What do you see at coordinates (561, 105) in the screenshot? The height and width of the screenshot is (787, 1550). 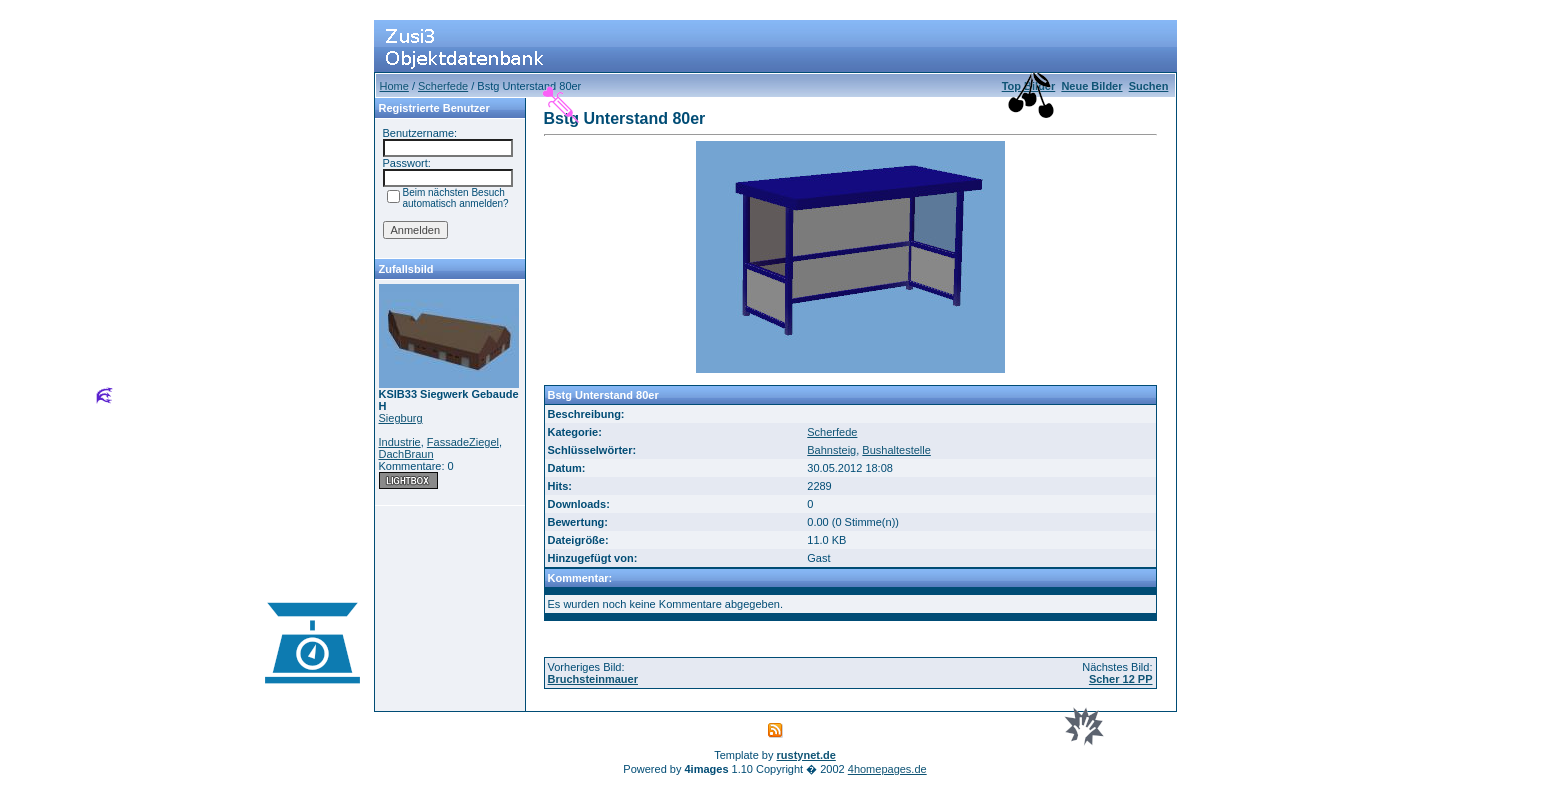 I see `inject love or affection in a game` at bounding box center [561, 105].